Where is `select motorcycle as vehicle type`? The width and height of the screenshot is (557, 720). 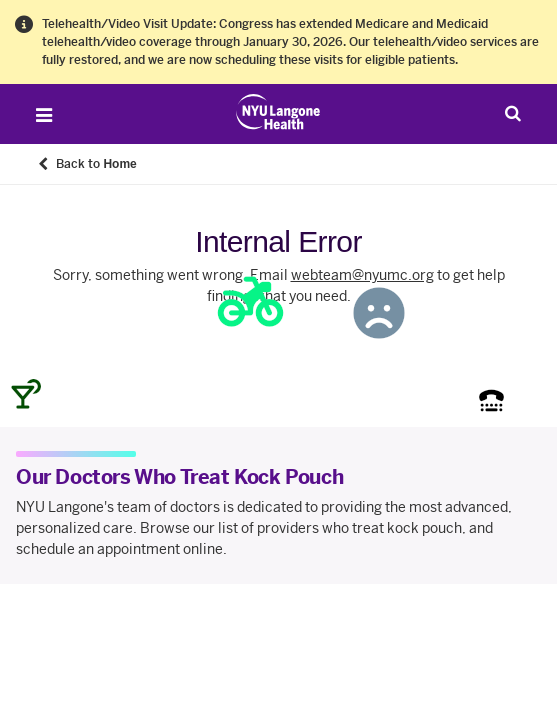
select motorcycle as vehicle type is located at coordinates (250, 302).